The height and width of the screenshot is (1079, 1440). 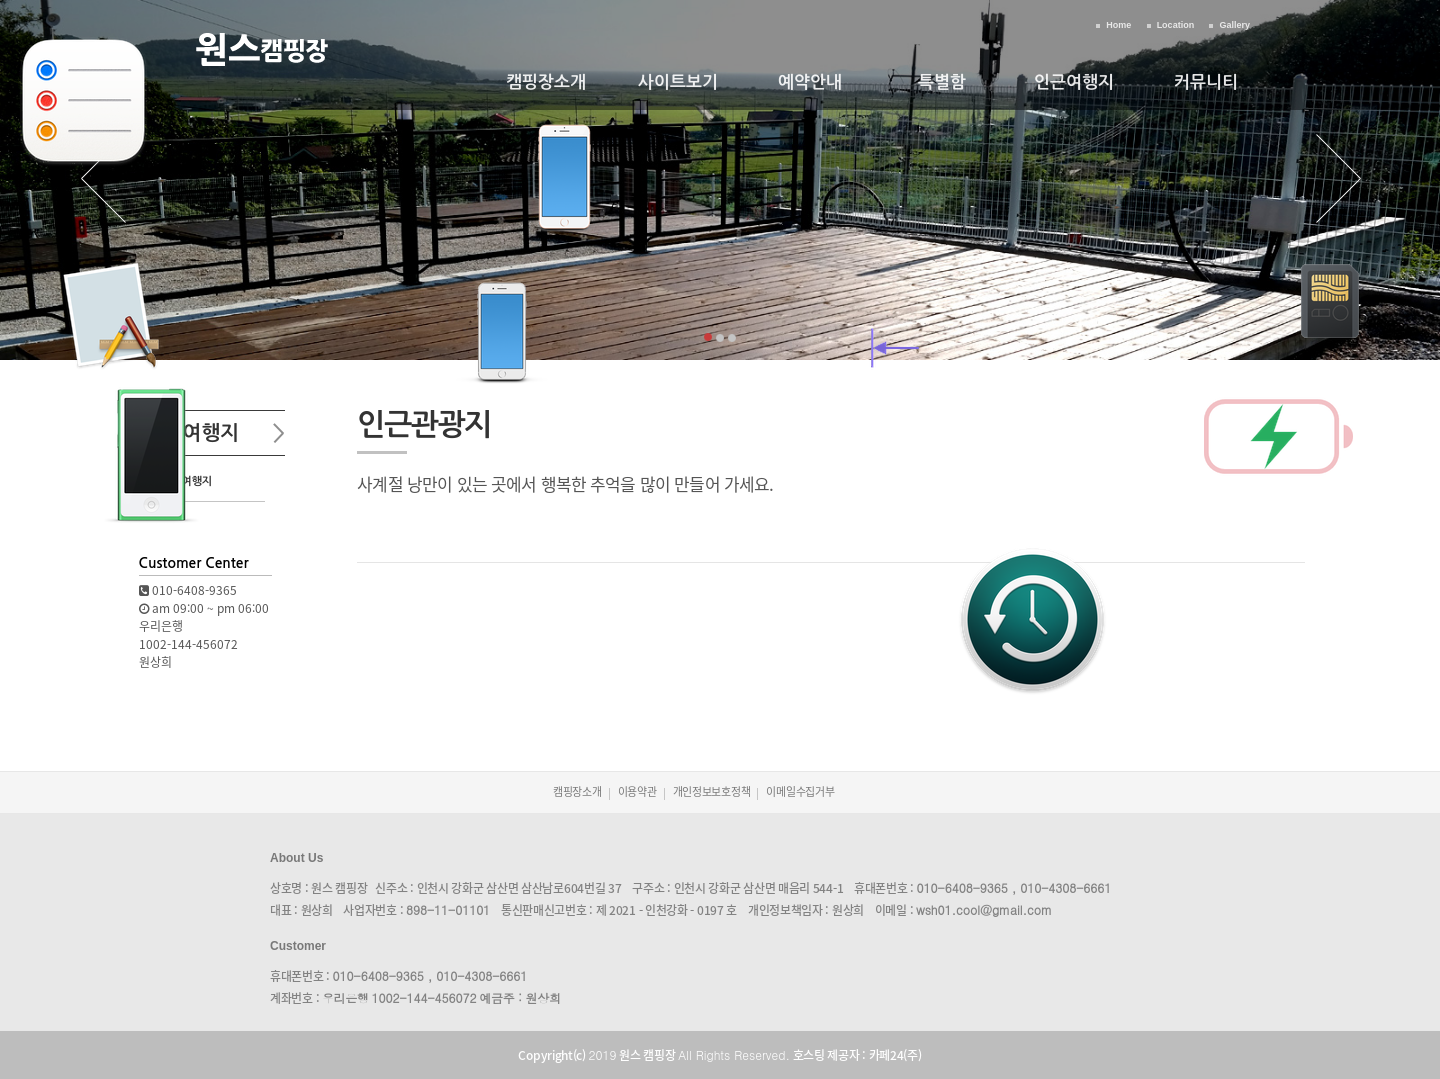 What do you see at coordinates (564, 178) in the screenshot?
I see `indicates a connected iPhone device` at bounding box center [564, 178].